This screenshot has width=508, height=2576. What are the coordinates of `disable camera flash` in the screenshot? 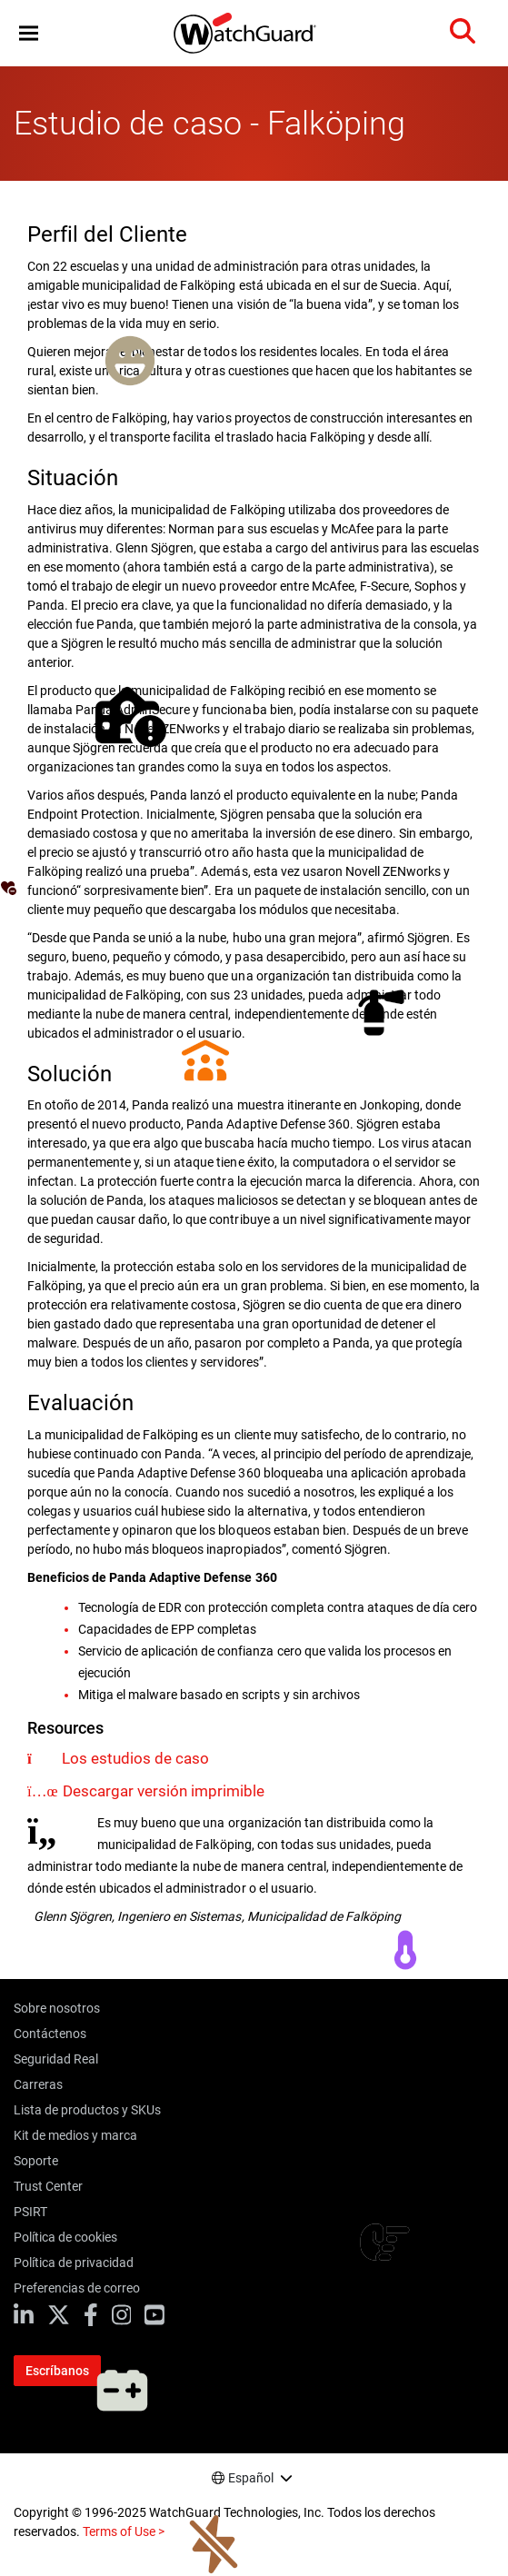 It's located at (214, 2544).